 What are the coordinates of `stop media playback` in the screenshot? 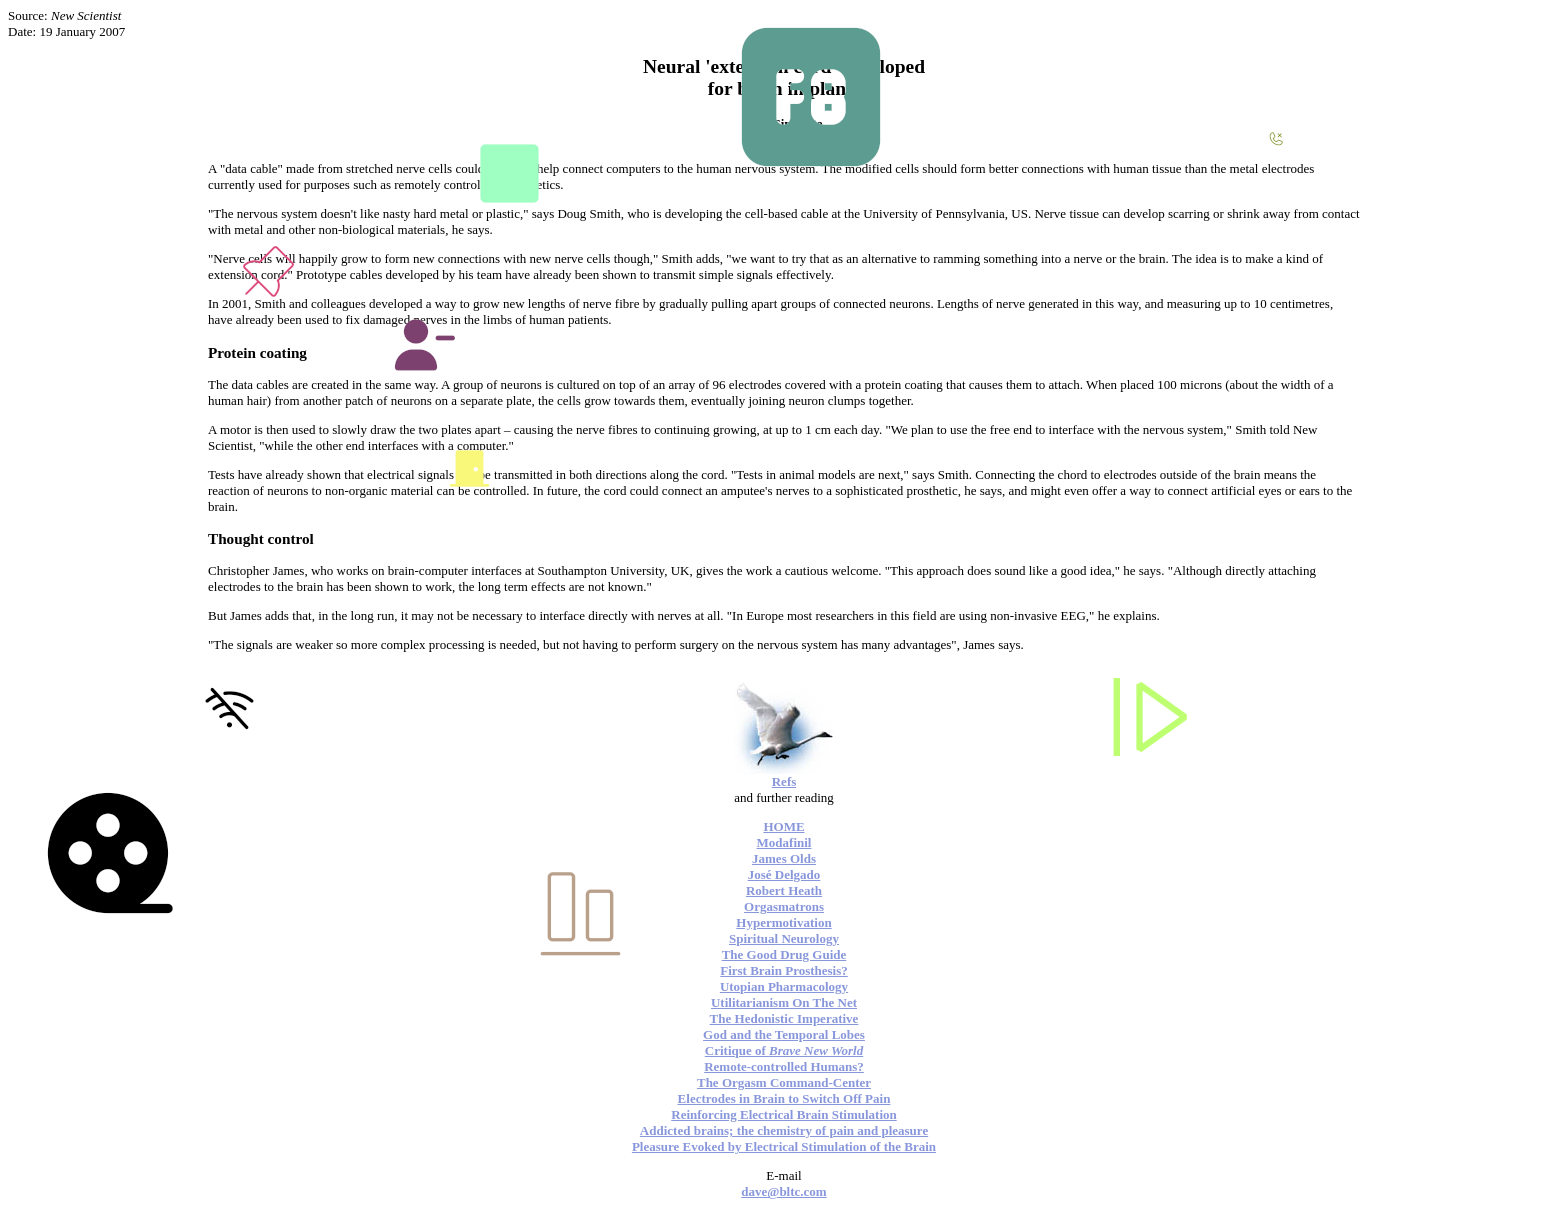 It's located at (509, 173).